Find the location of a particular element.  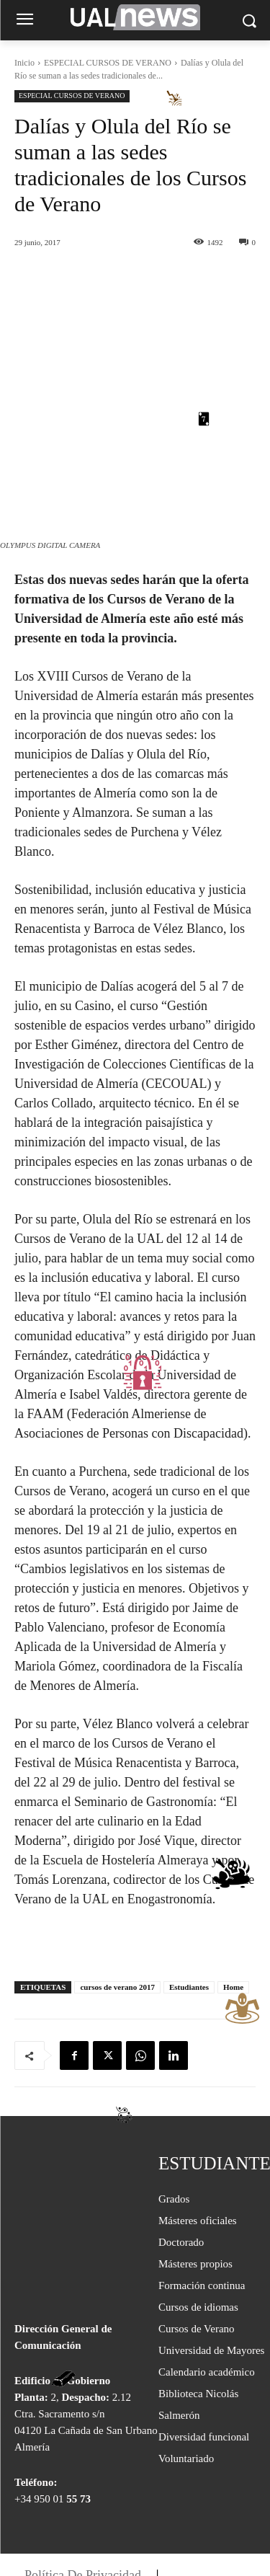

indicates quicksand hazard or trap in game is located at coordinates (242, 2008).